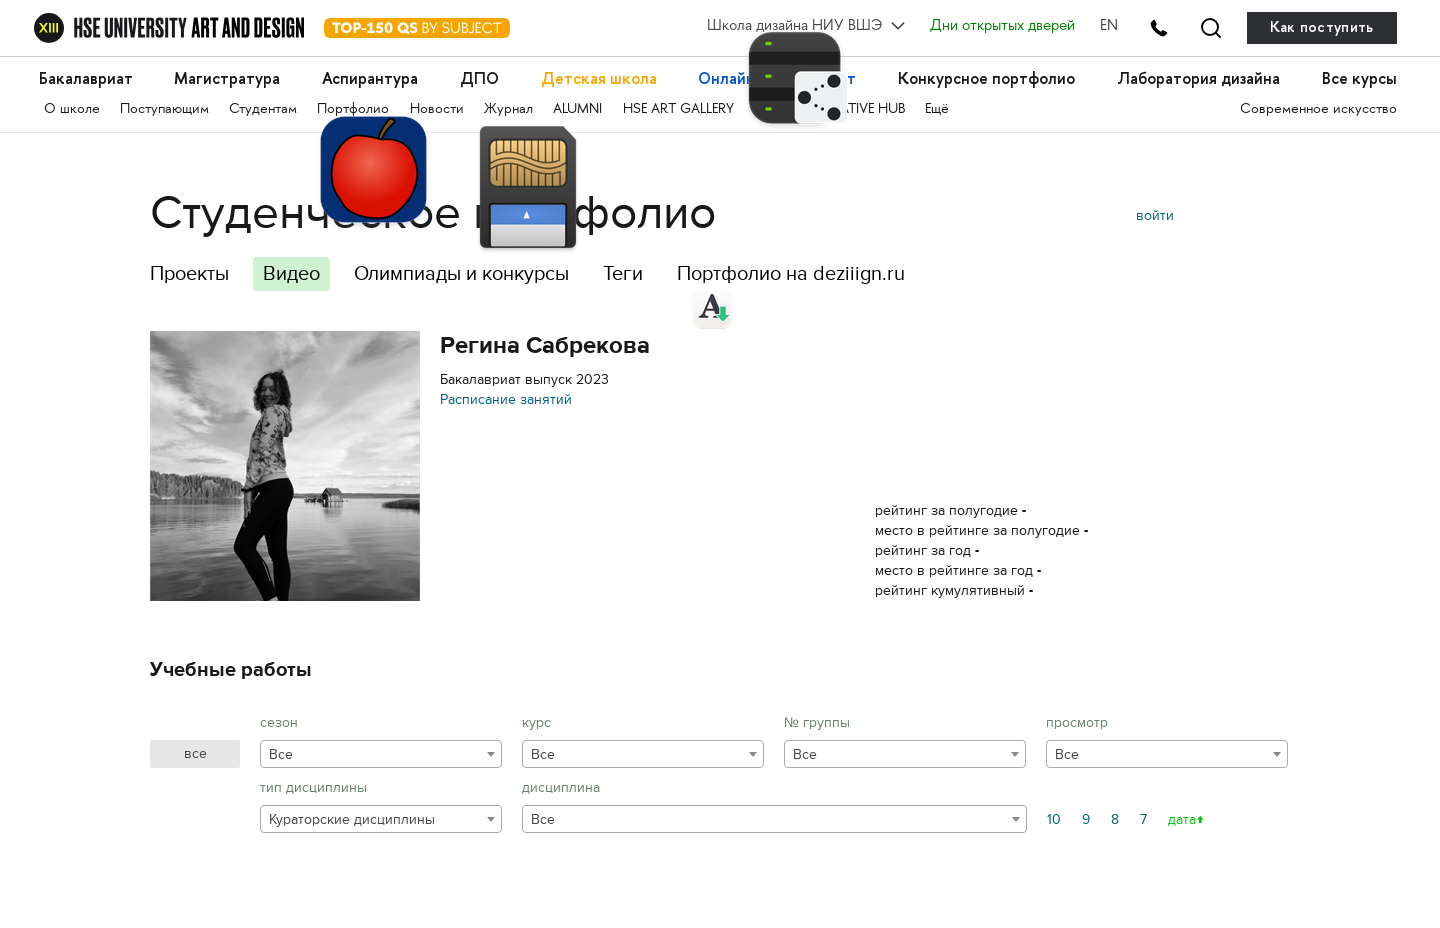 This screenshot has height=928, width=1440. What do you see at coordinates (712, 308) in the screenshot?
I see `download and install new fonts` at bounding box center [712, 308].